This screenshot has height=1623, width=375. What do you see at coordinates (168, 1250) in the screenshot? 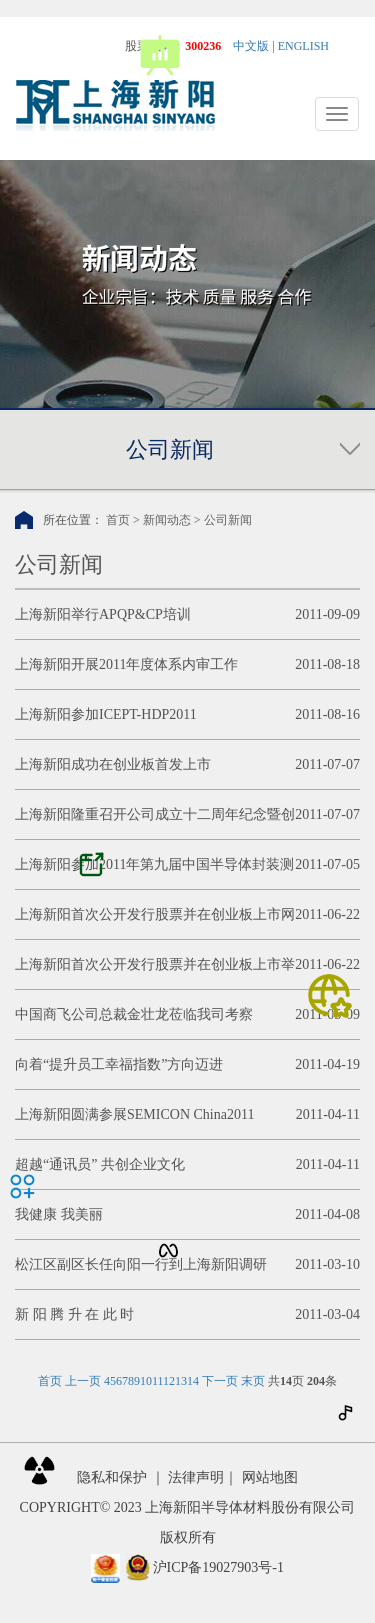
I see `Meta company logo` at bounding box center [168, 1250].